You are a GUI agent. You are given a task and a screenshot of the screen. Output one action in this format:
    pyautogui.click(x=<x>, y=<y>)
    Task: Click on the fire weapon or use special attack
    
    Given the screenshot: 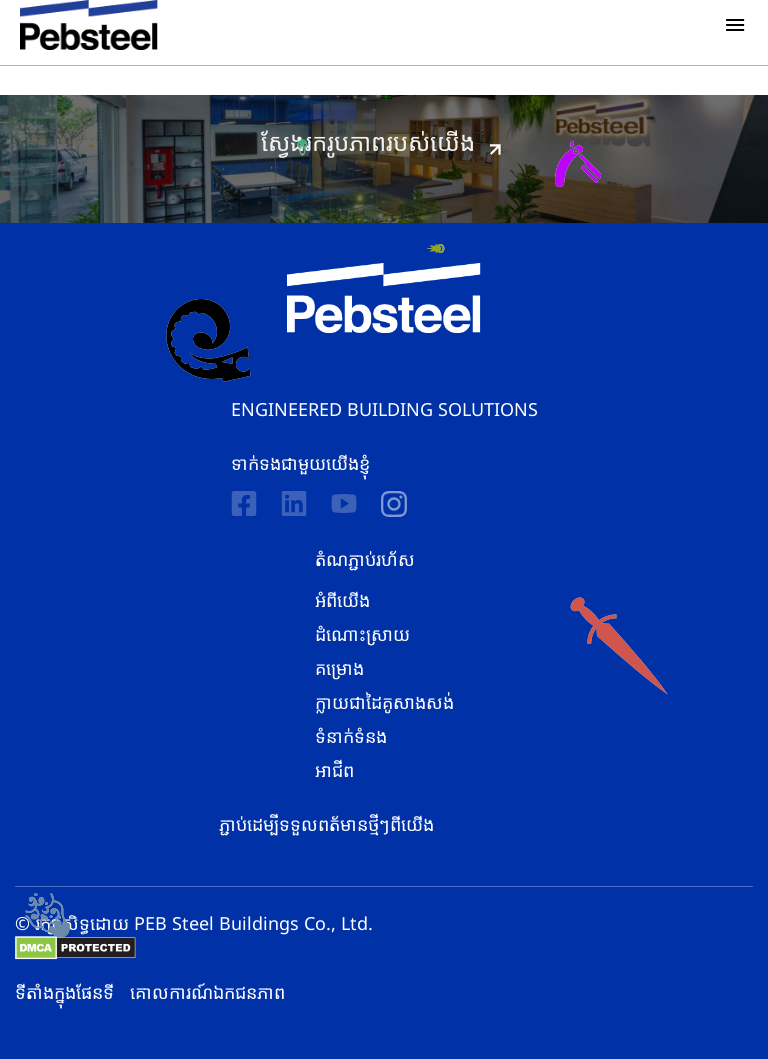 What is the action you would take?
    pyautogui.click(x=435, y=248)
    